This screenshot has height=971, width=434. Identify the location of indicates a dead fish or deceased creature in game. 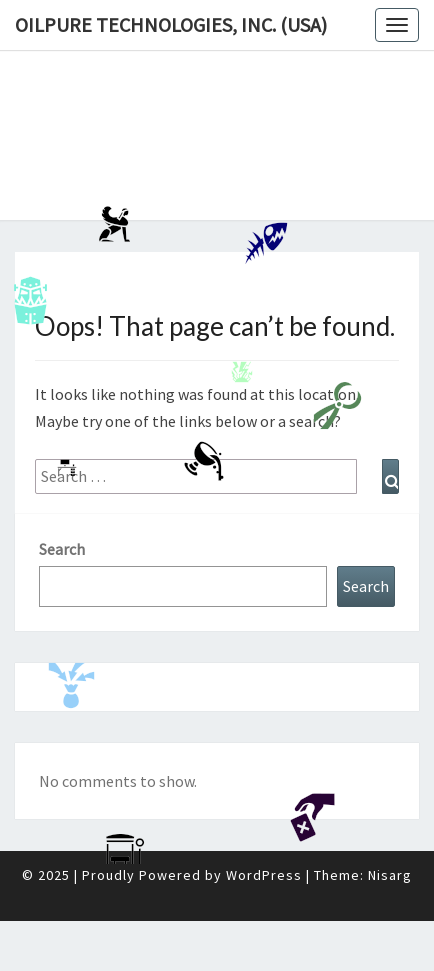
(266, 243).